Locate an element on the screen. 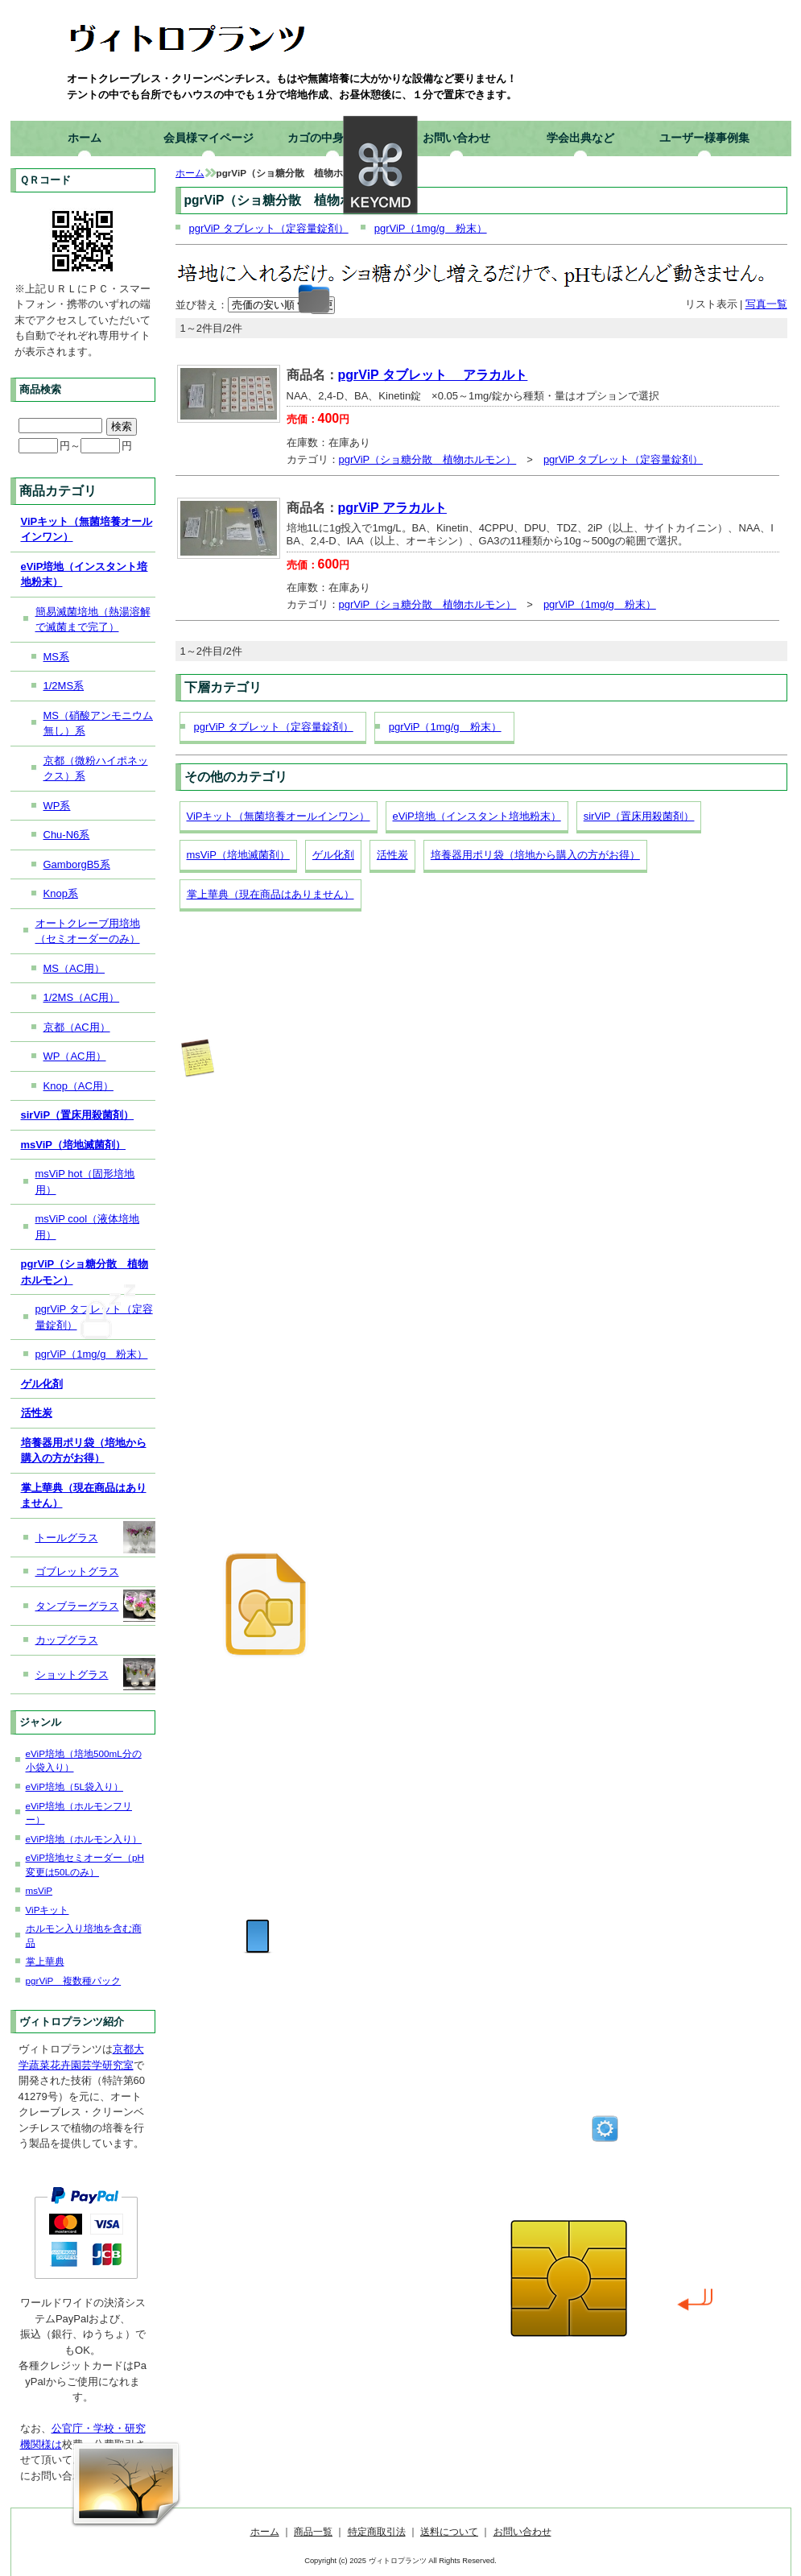  reply to all recipients in an email thread is located at coordinates (694, 2297).